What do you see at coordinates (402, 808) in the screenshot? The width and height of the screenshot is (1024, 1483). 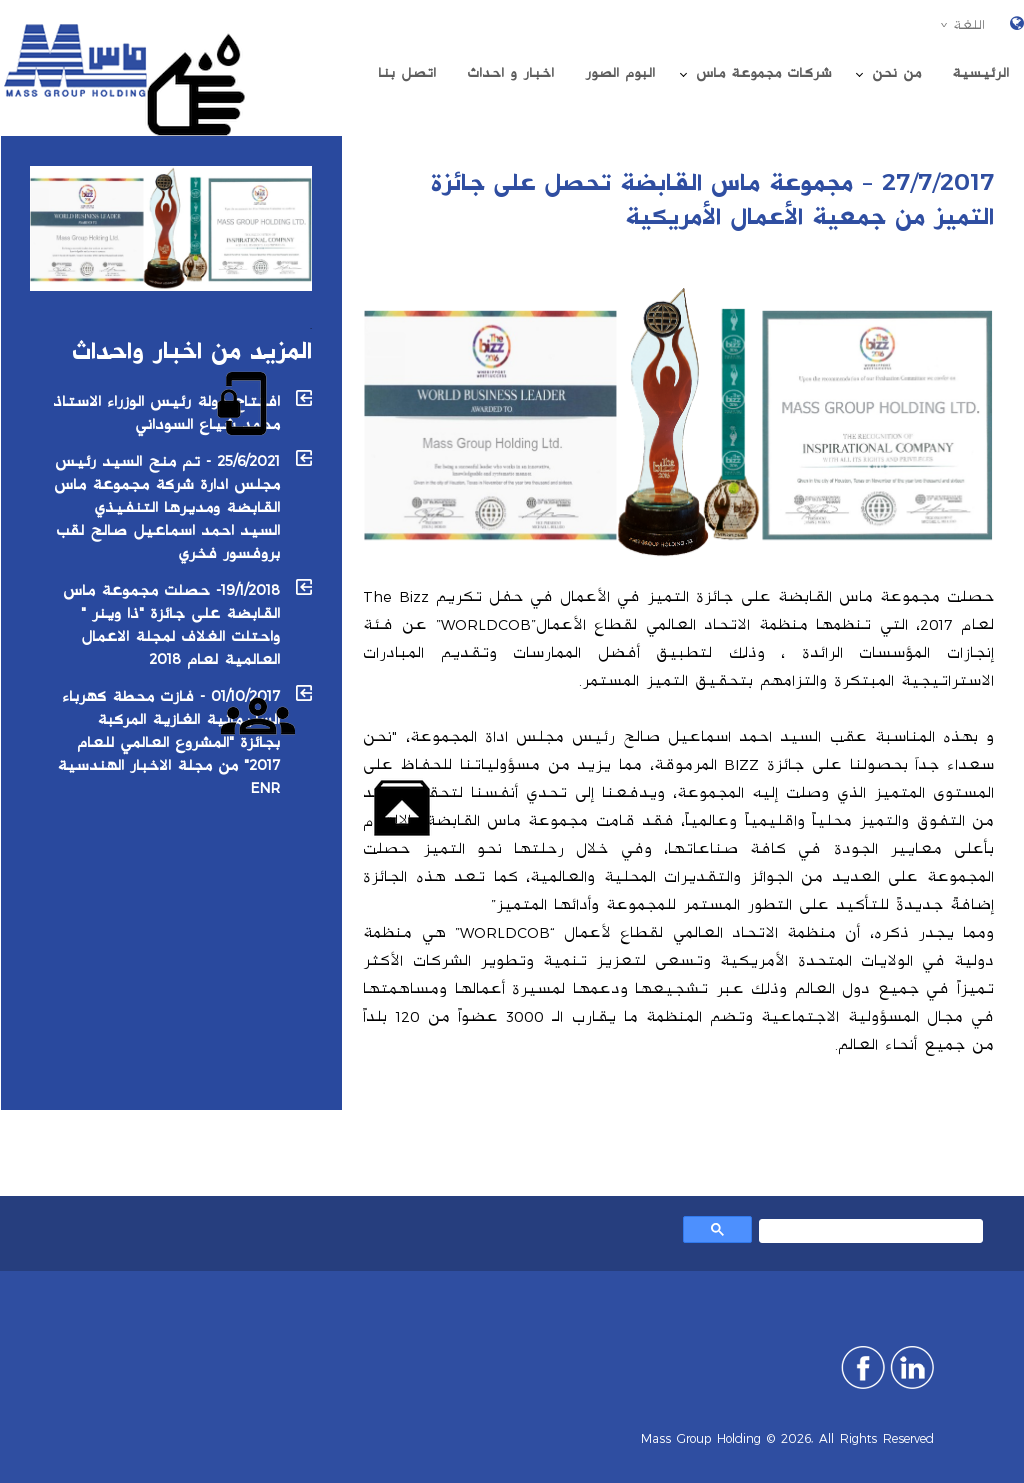 I see `unarchive an item or message` at bounding box center [402, 808].